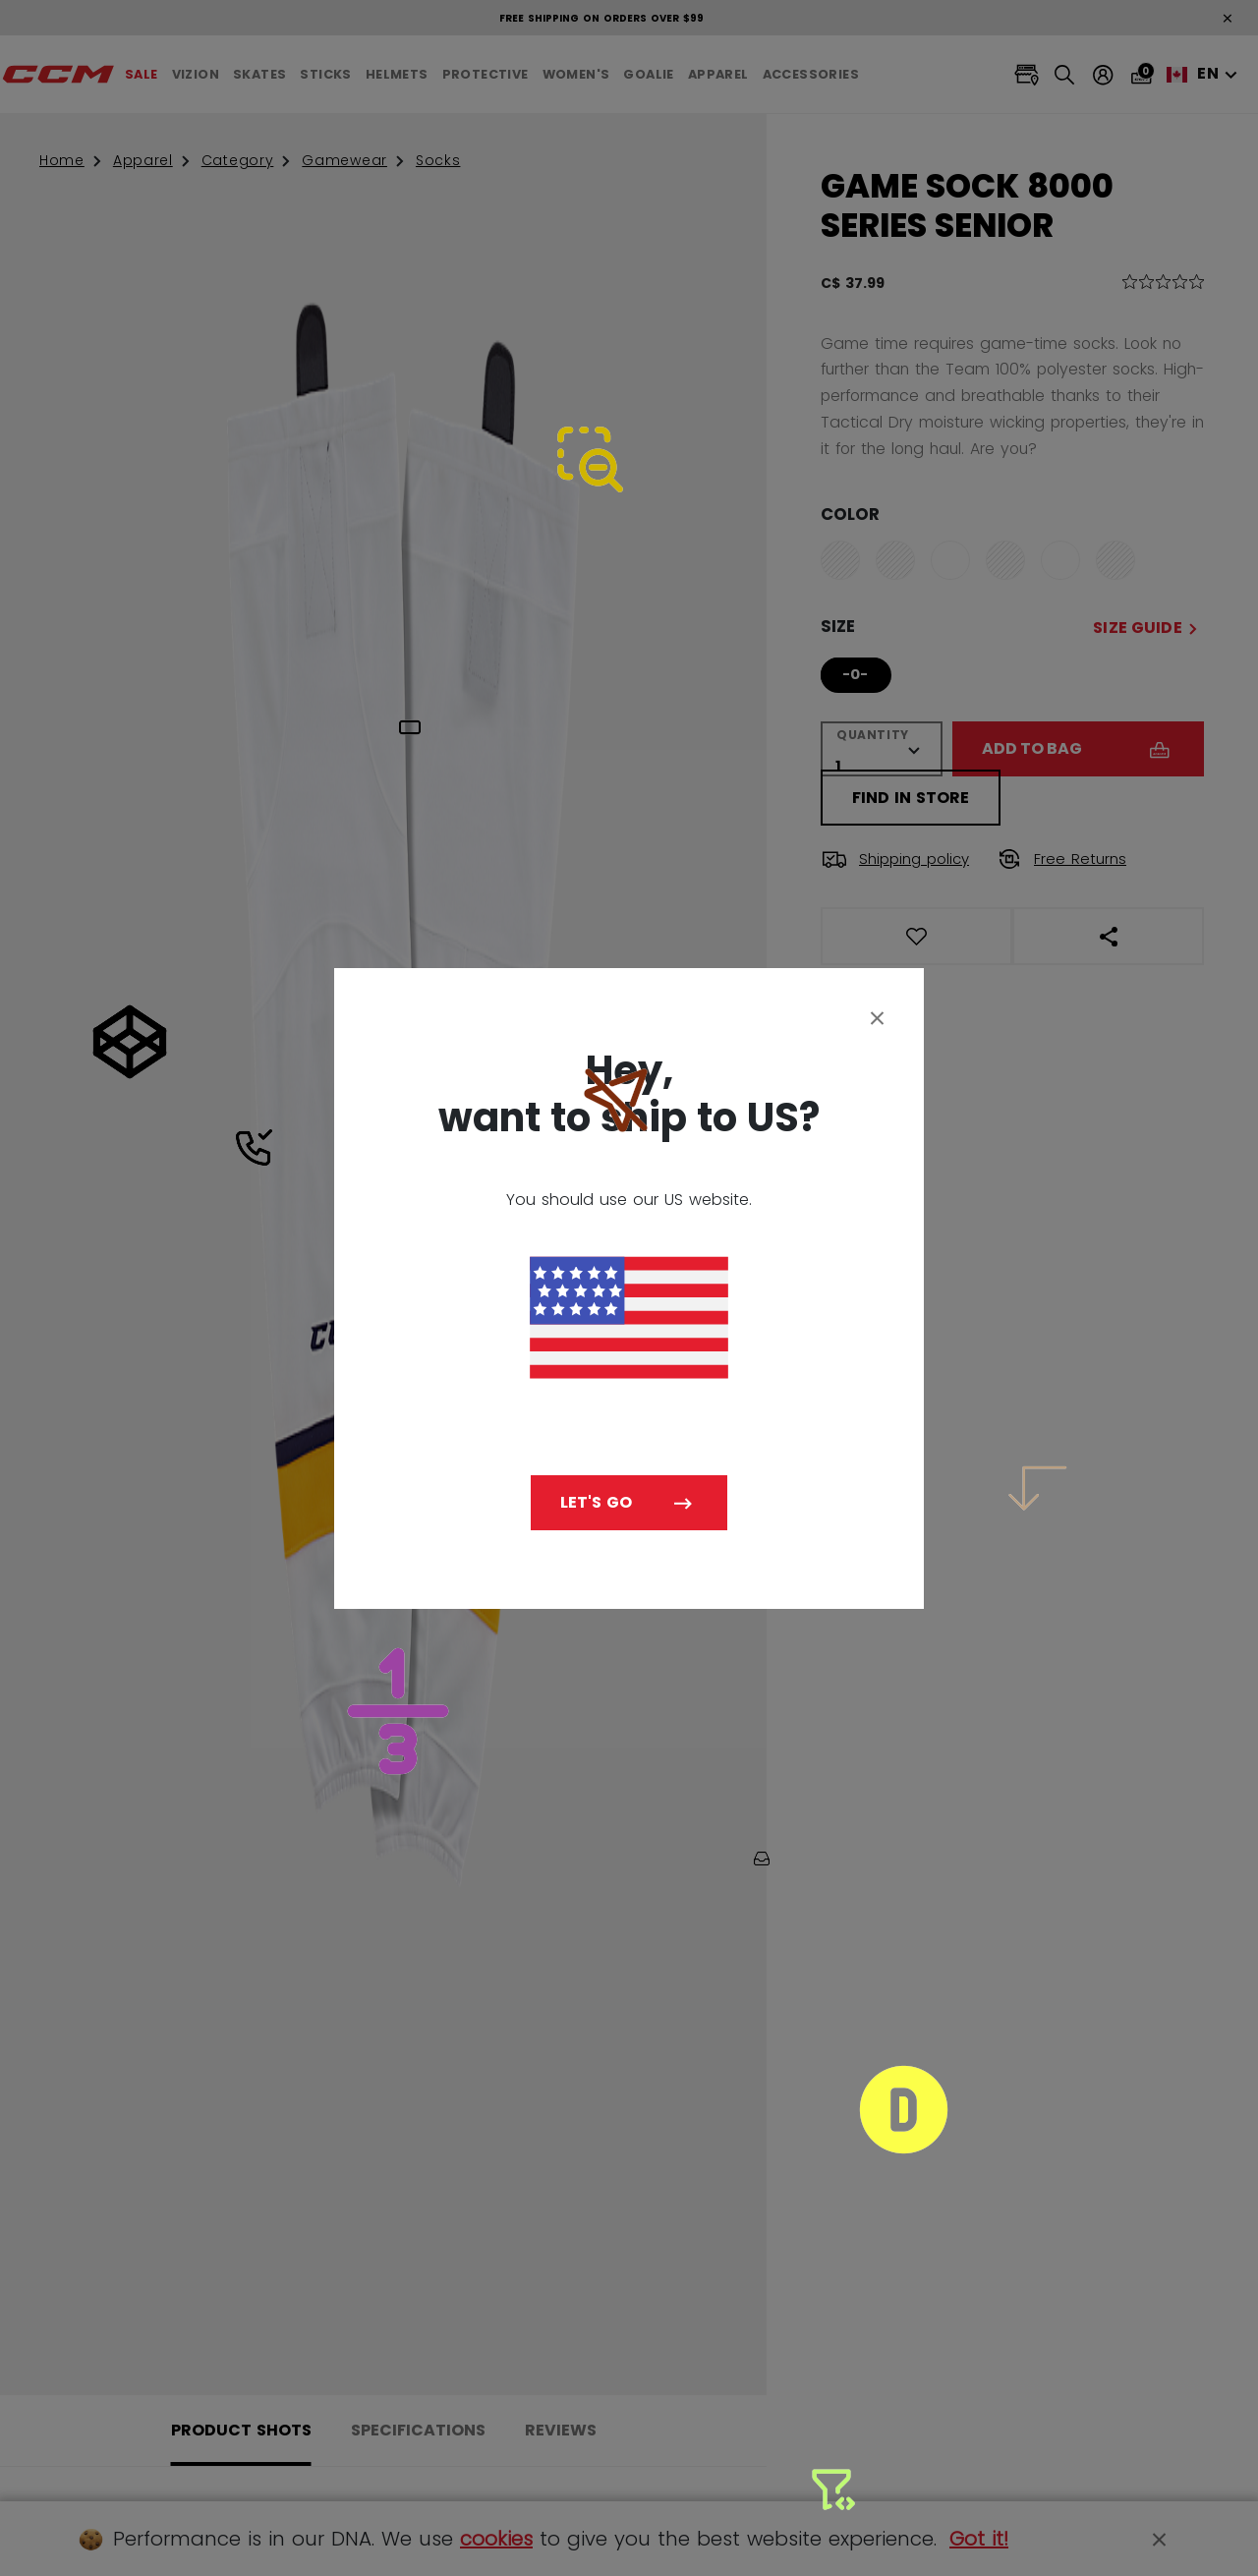 Image resolution: width=1258 pixels, height=2576 pixels. Describe the element at coordinates (831, 2489) in the screenshot. I see `filter results using code or custom query` at that location.